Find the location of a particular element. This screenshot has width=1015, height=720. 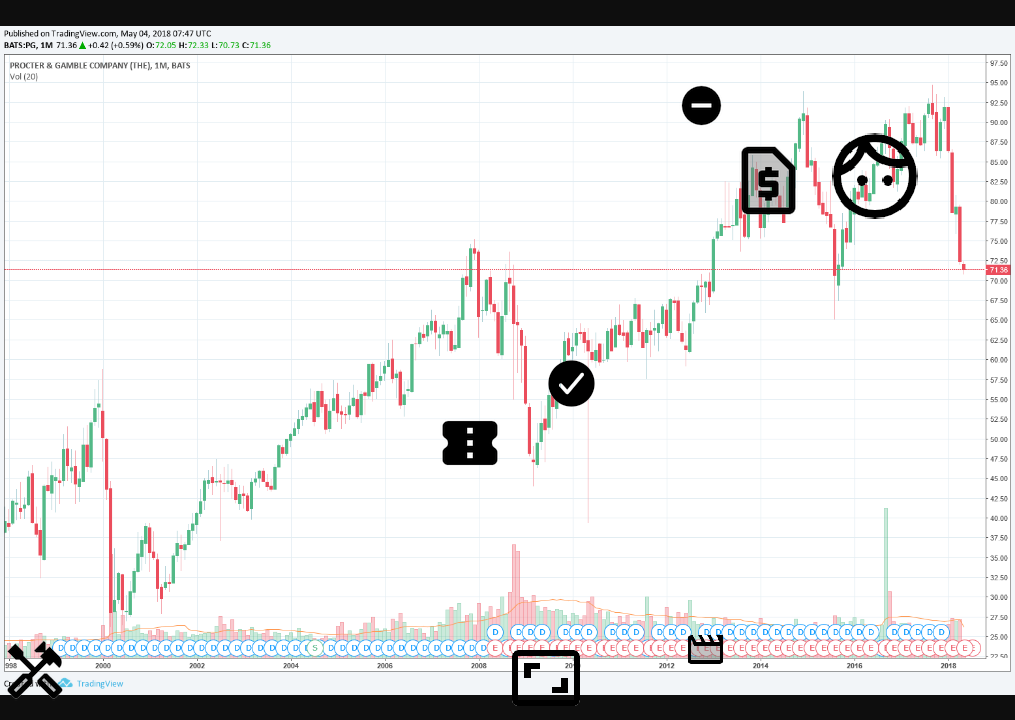

create a new video project is located at coordinates (705, 649).